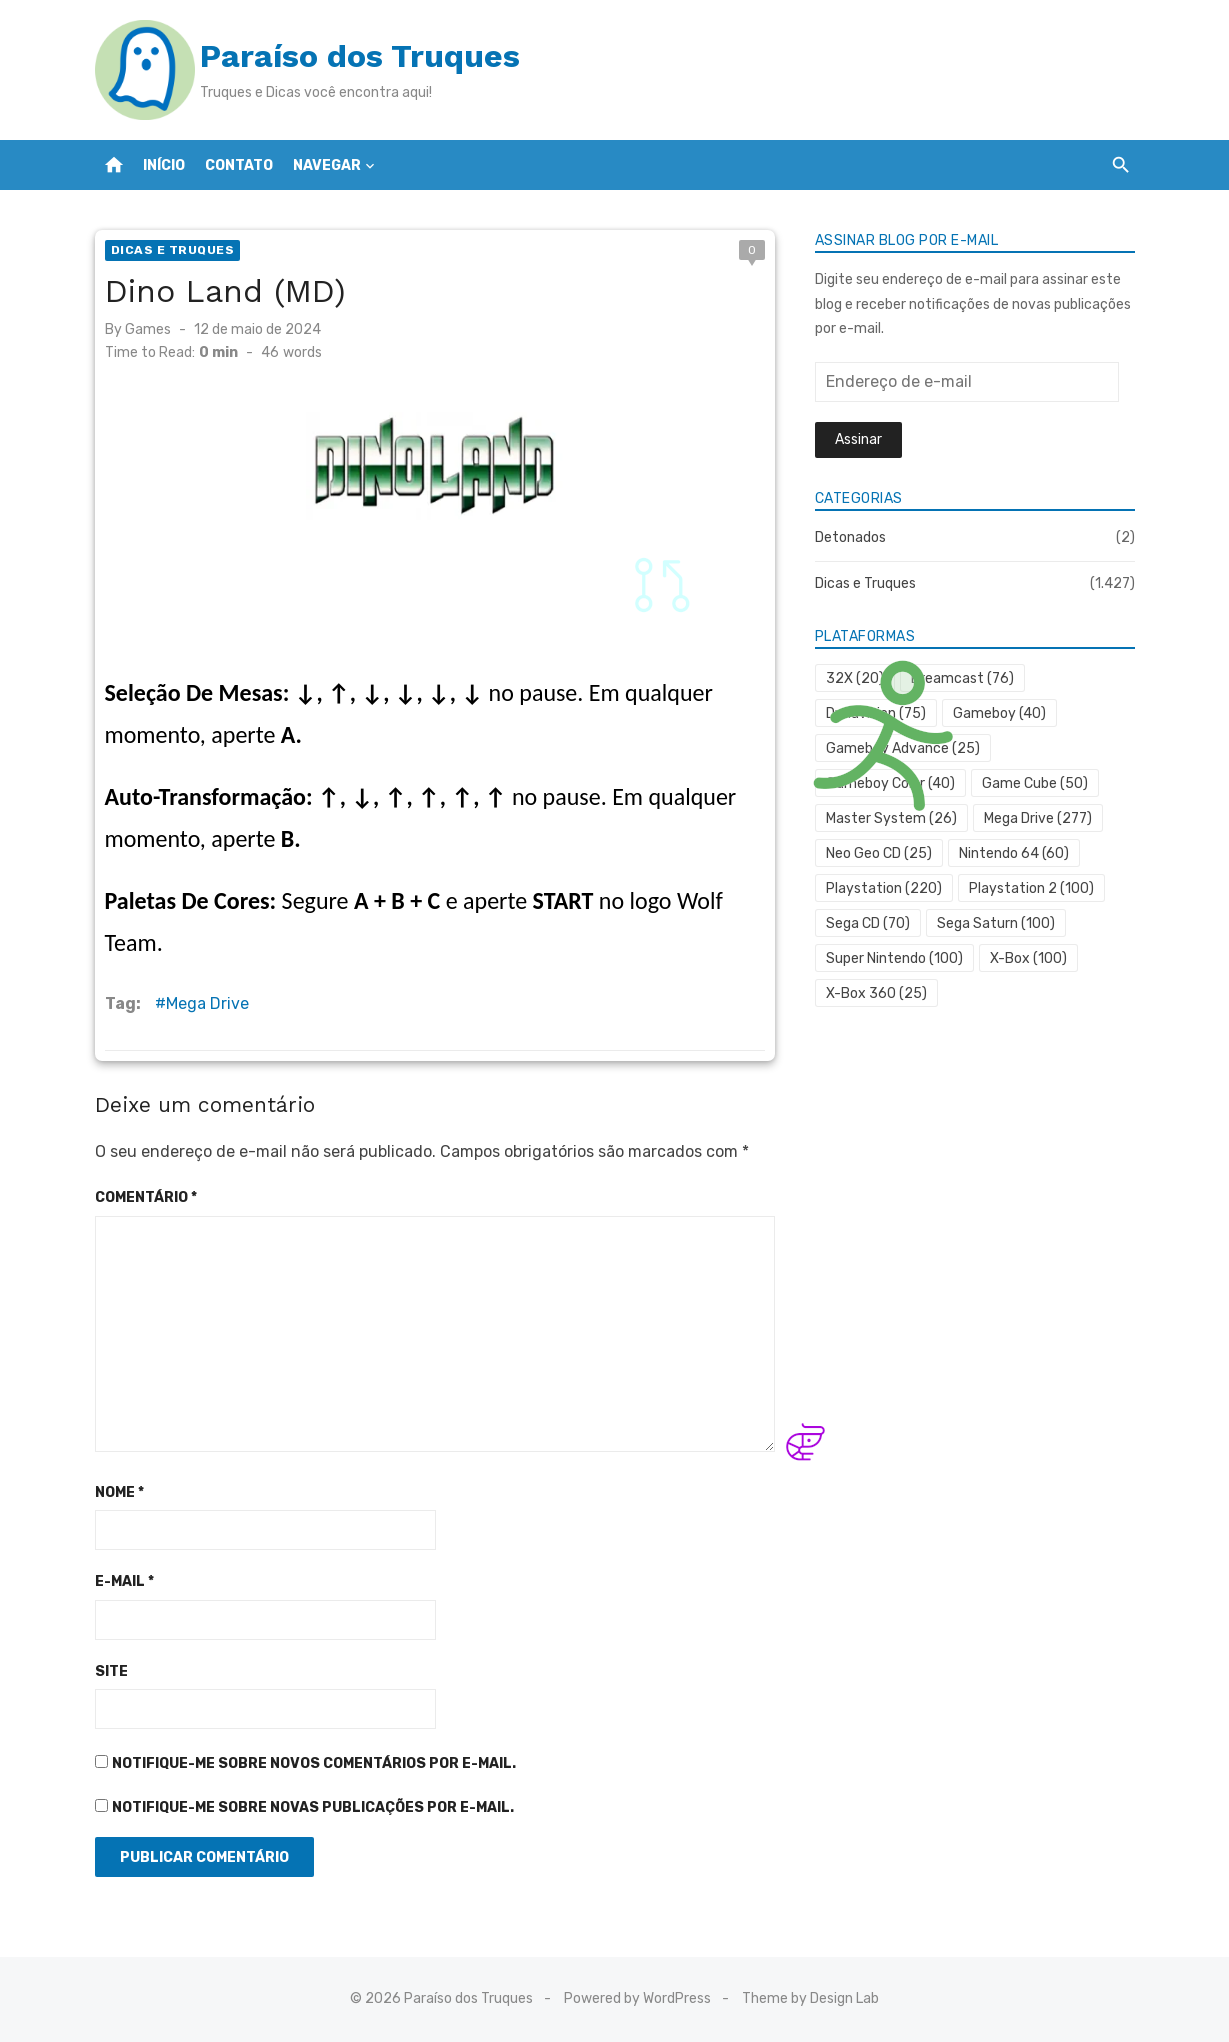 The image size is (1229, 2042). What do you see at coordinates (886, 733) in the screenshot?
I see `start a running or fitness activity` at bounding box center [886, 733].